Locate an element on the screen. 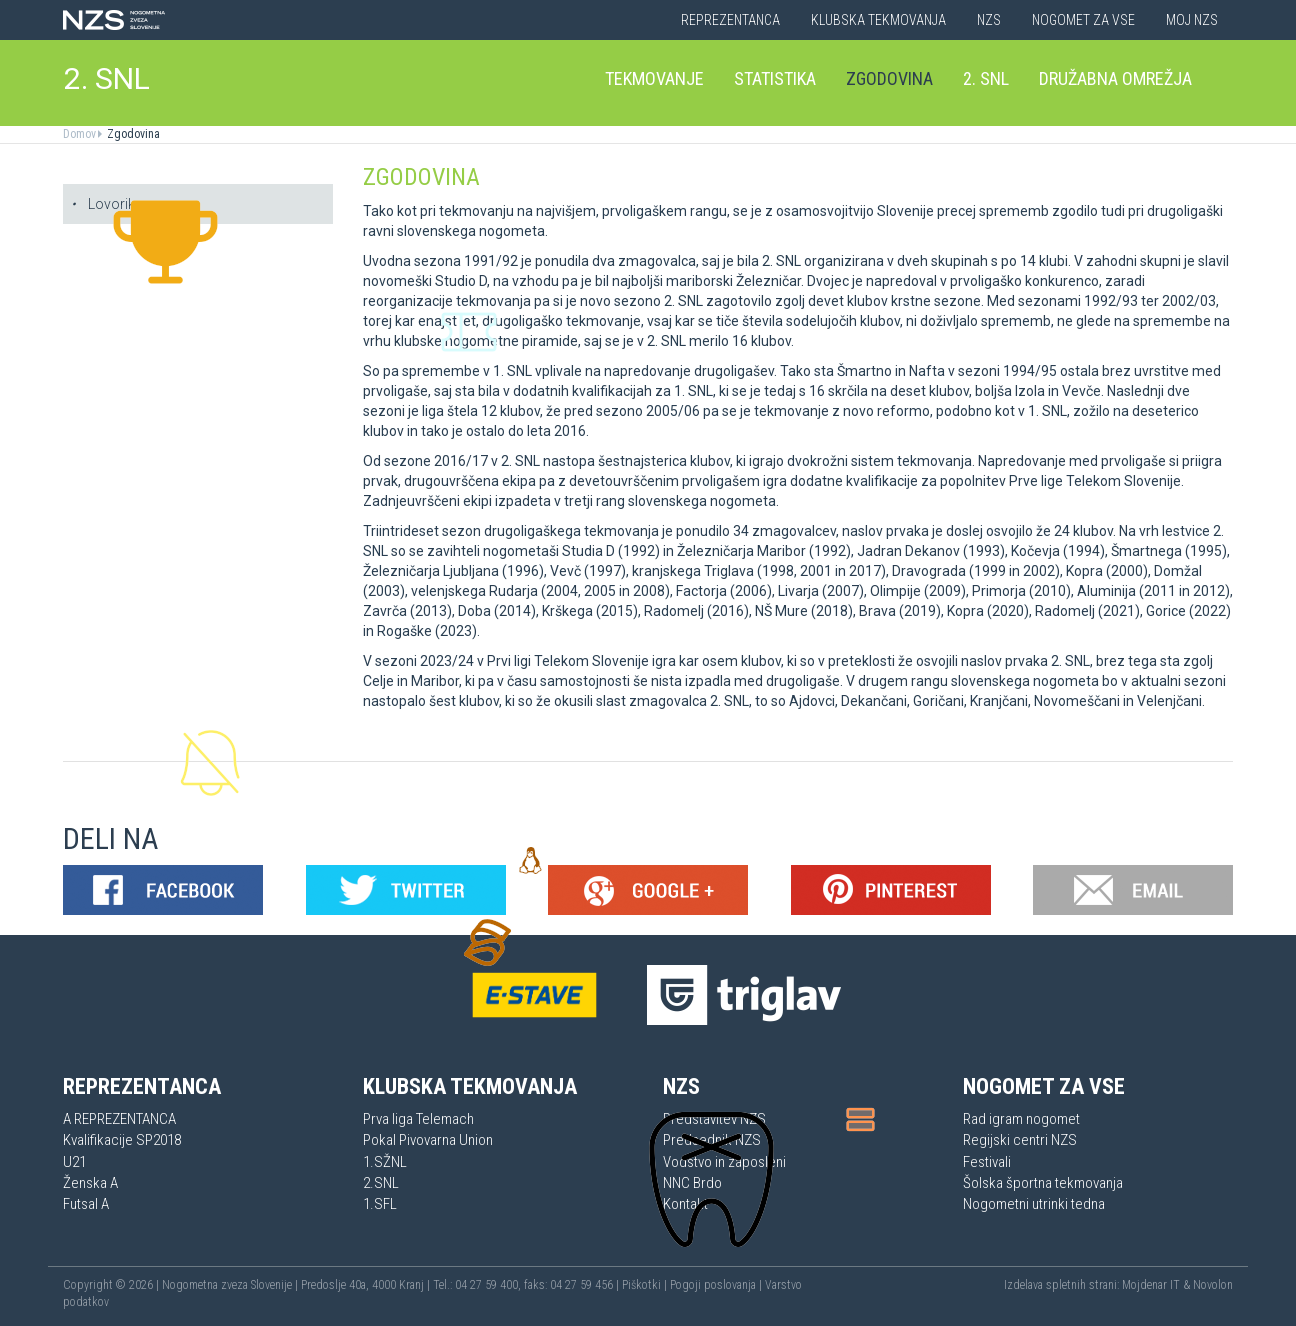 Image resolution: width=1296 pixels, height=1326 pixels. open a linux terminal session is located at coordinates (530, 860).